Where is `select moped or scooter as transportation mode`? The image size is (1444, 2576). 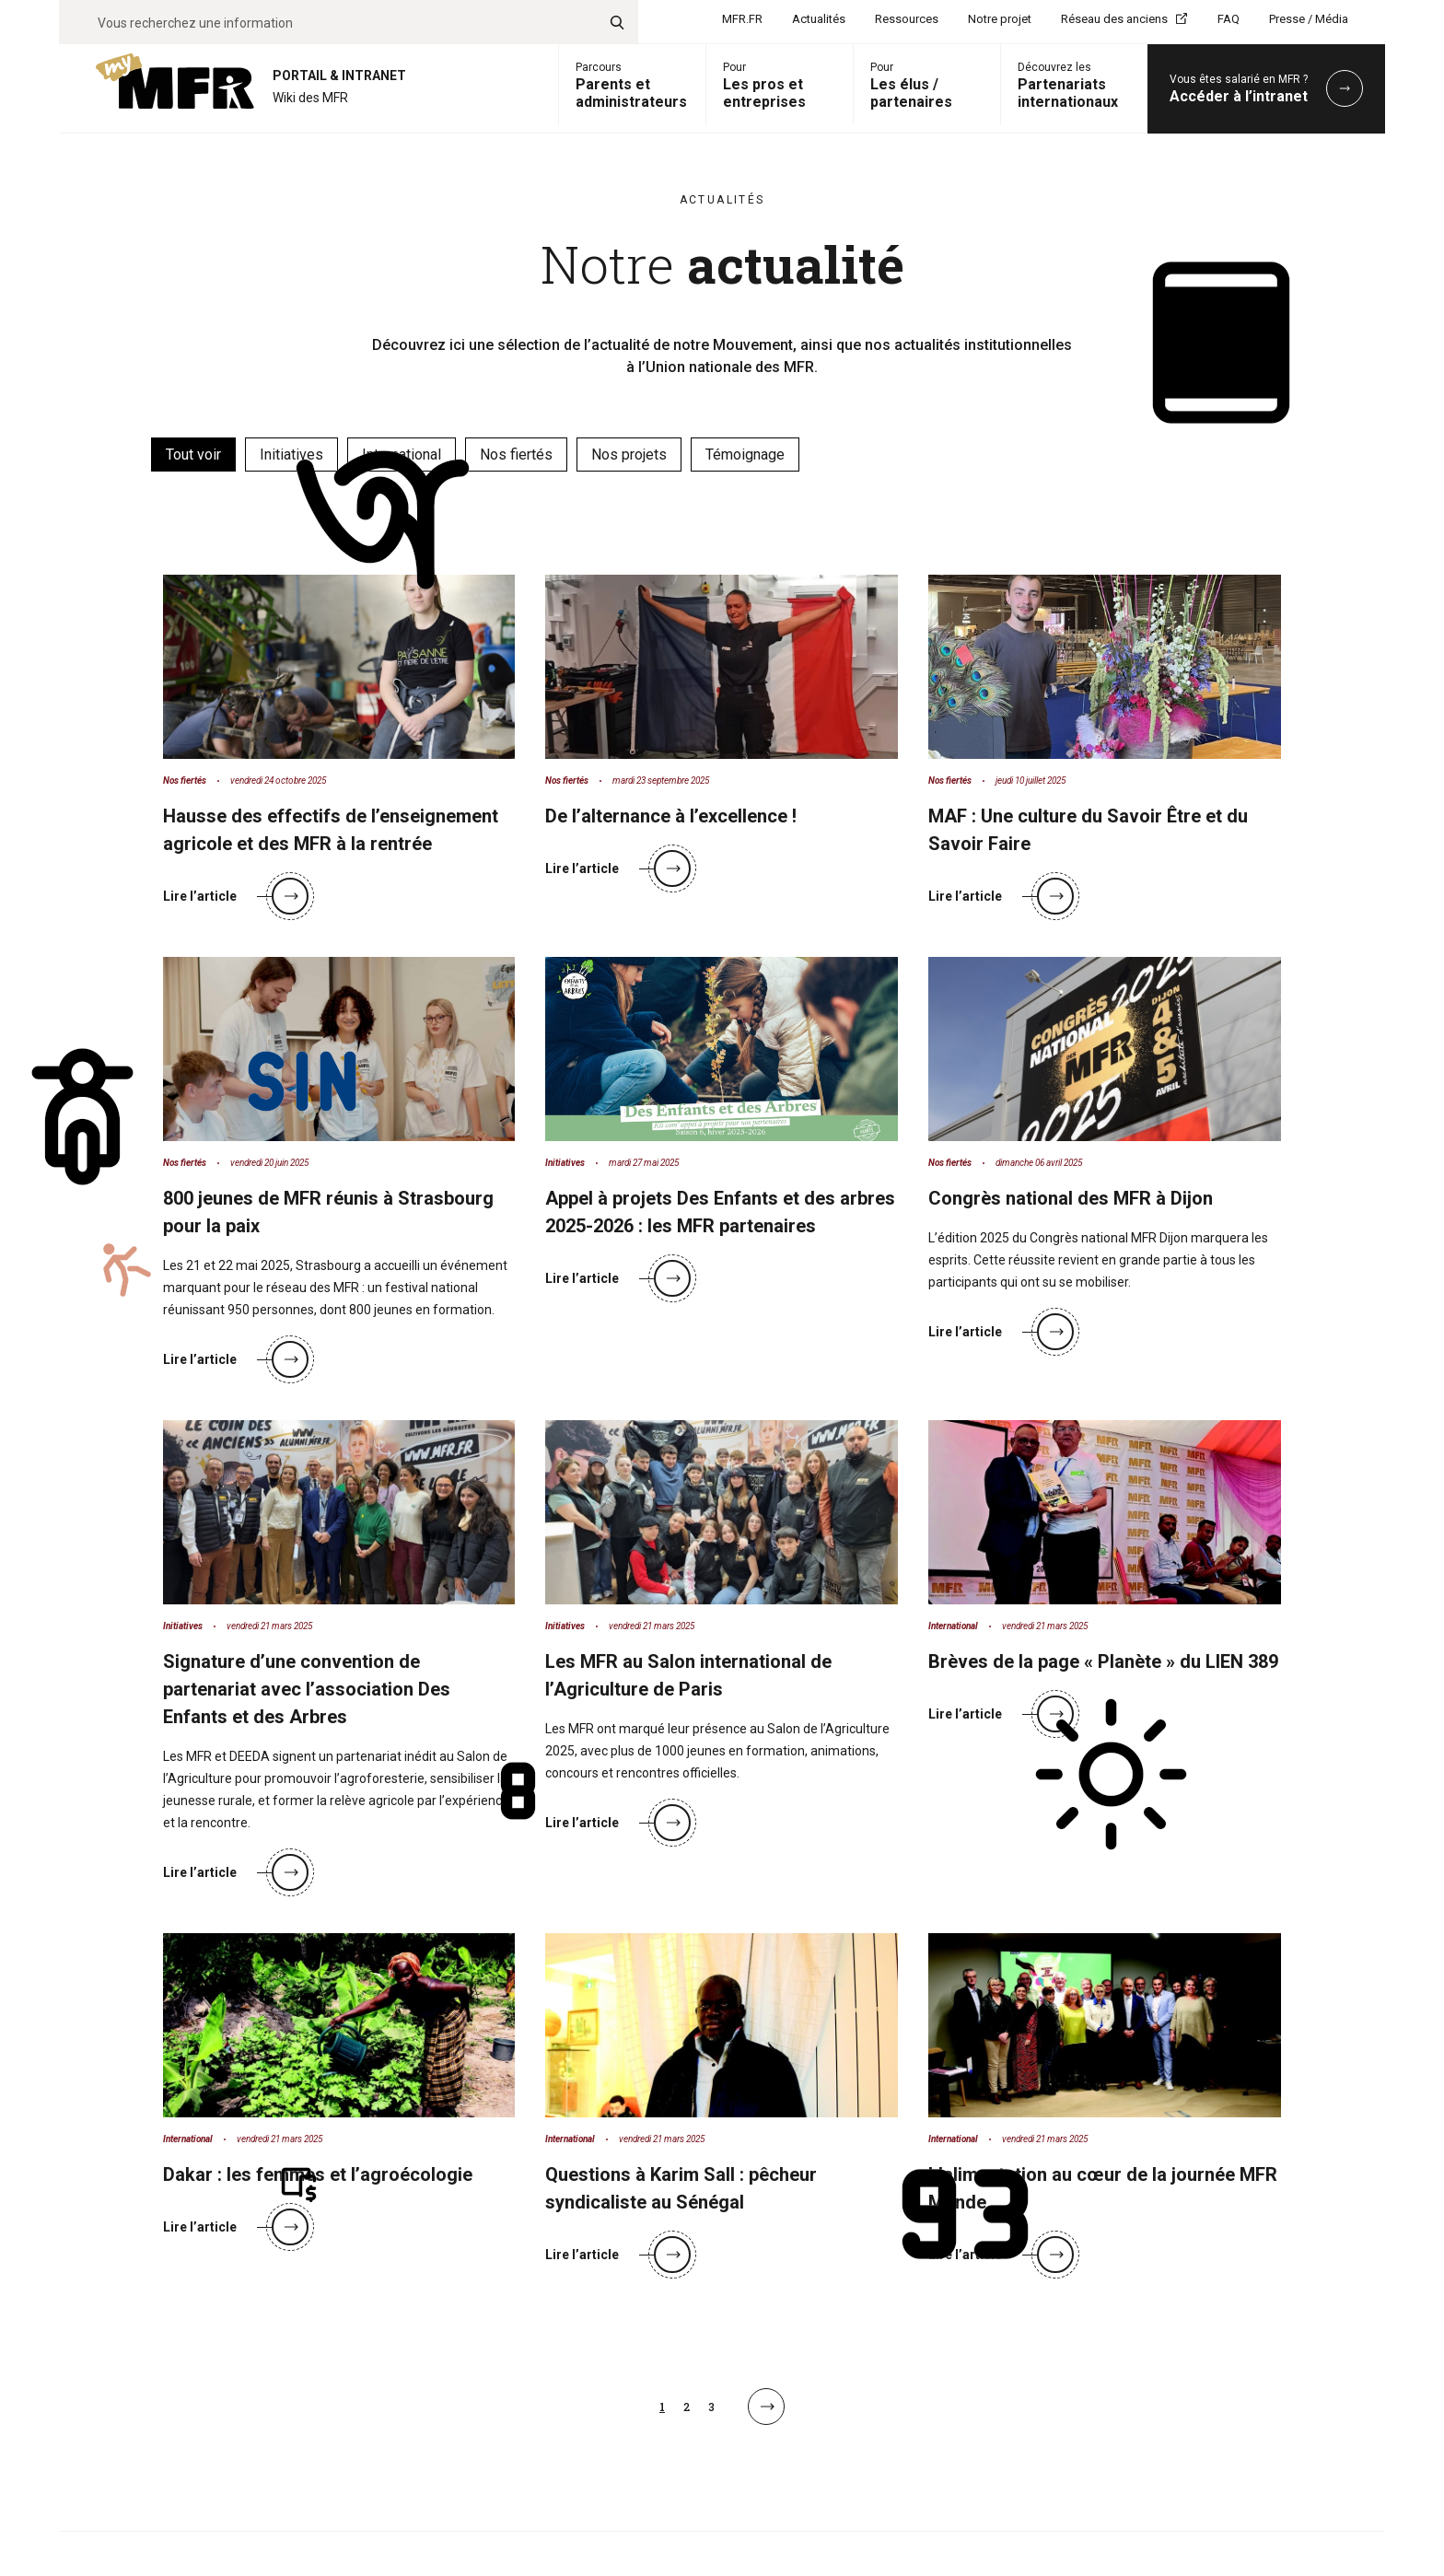
select moped or scooter as transportation mode is located at coordinates (82, 1116).